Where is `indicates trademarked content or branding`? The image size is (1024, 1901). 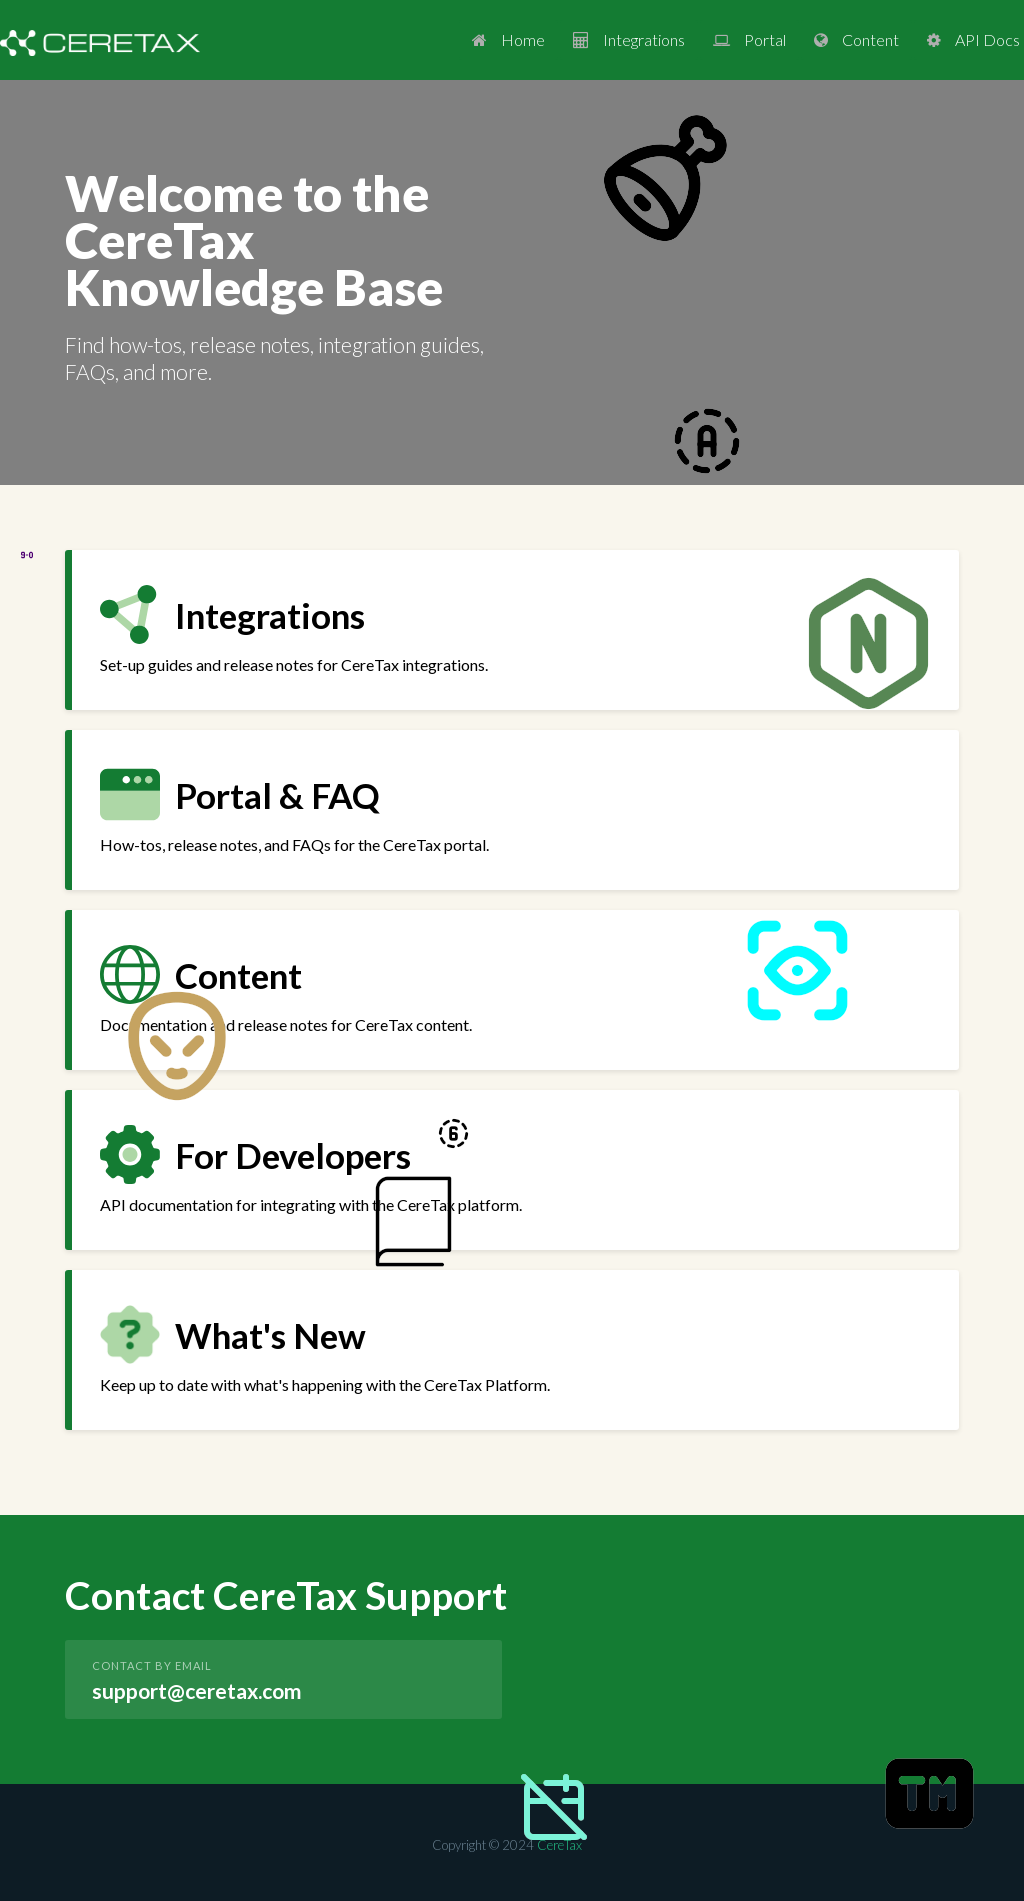
indicates trademarked content or branding is located at coordinates (929, 1793).